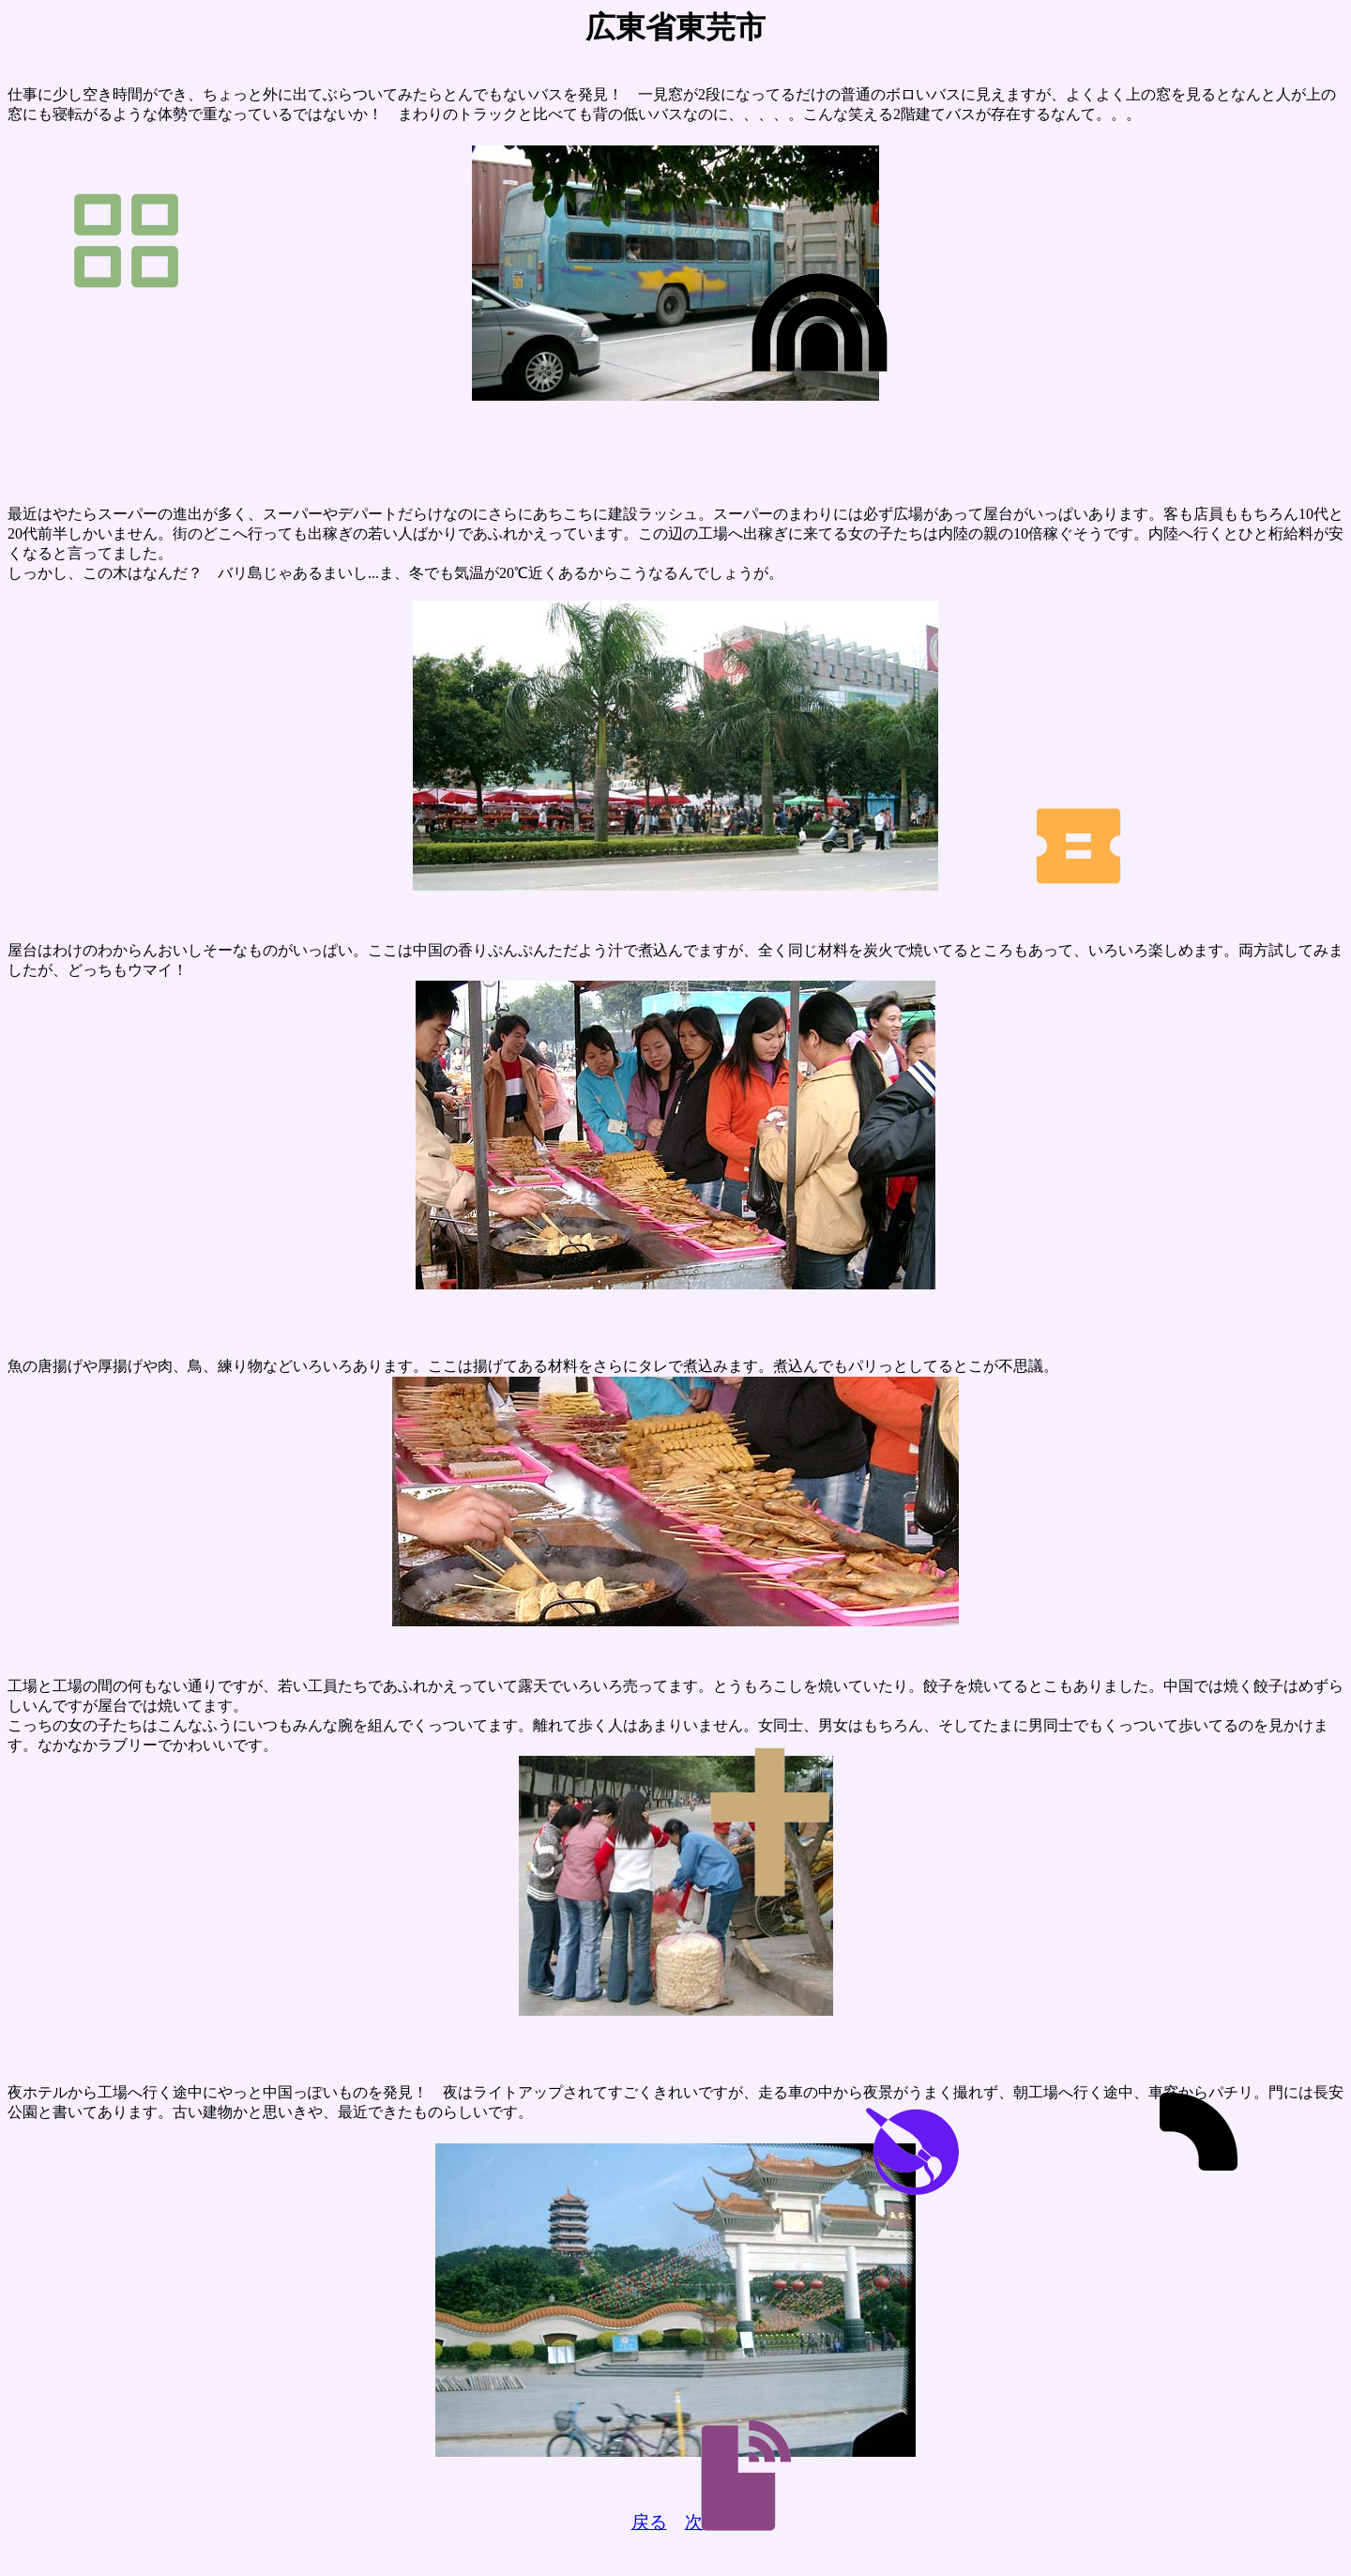  I want to click on view weather conditions with rainbow, so click(819, 322).